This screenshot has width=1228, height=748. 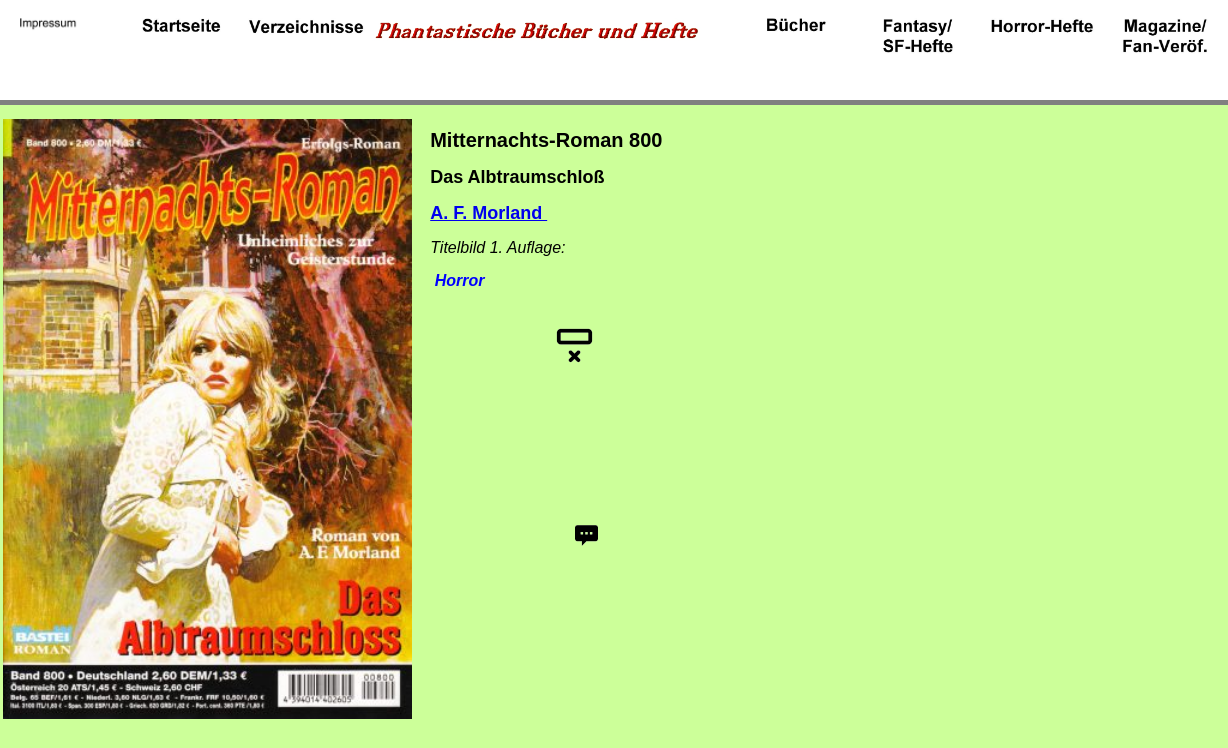 I want to click on open chat or messaging, so click(x=586, y=535).